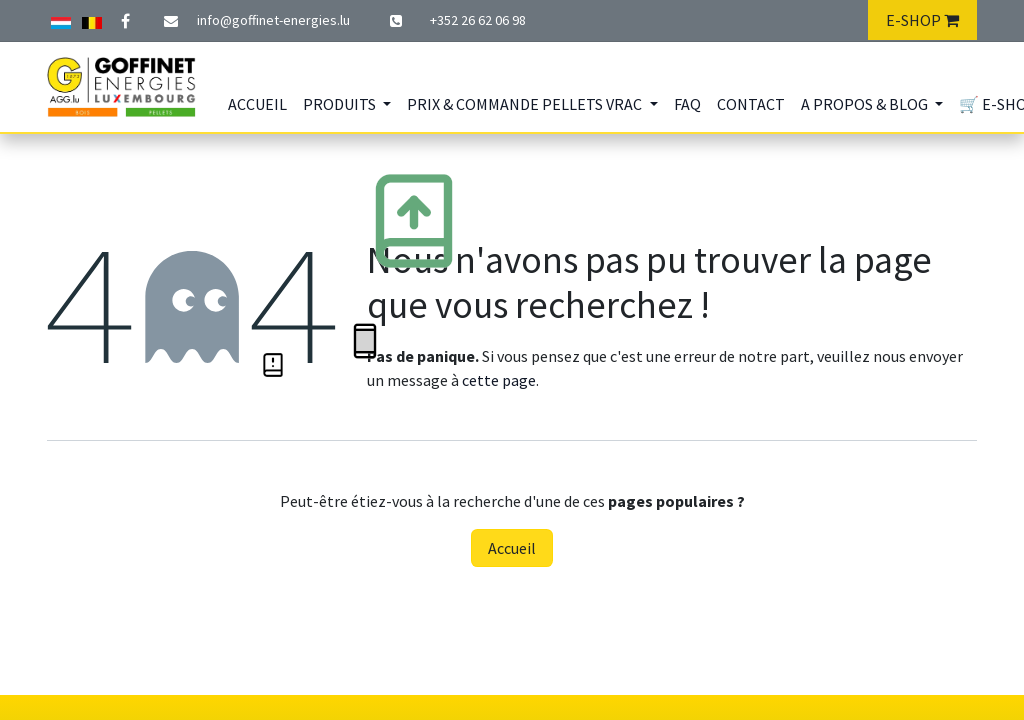 This screenshot has width=1024, height=720. What do you see at coordinates (414, 221) in the screenshot?
I see `upload a book or document` at bounding box center [414, 221].